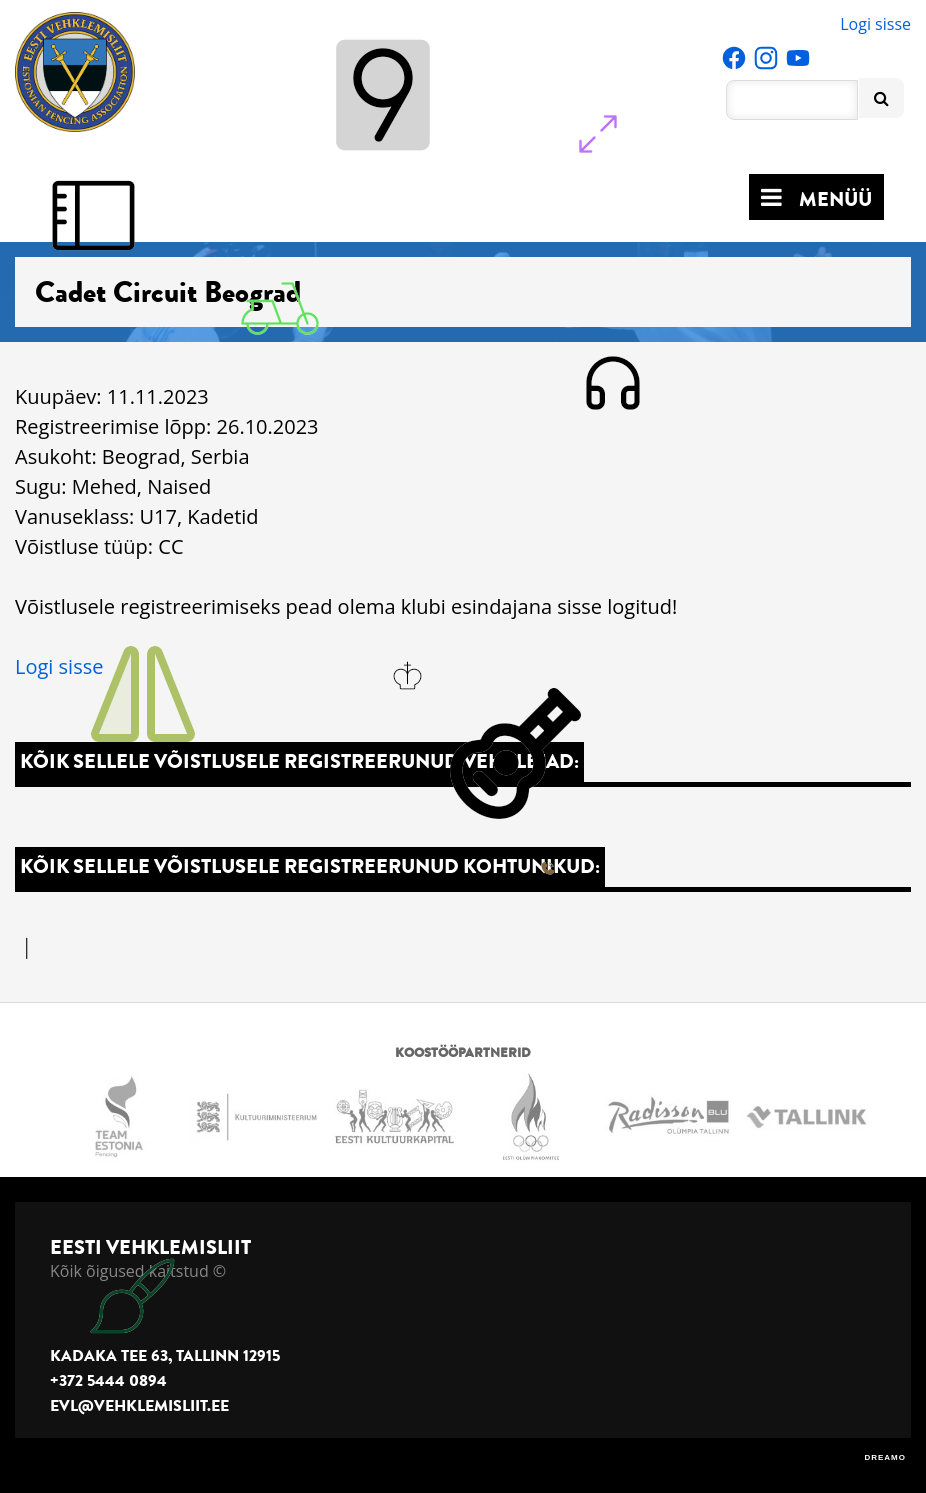 This screenshot has width=926, height=1493. I want to click on toggle sidebar navigation panel, so click(93, 215).